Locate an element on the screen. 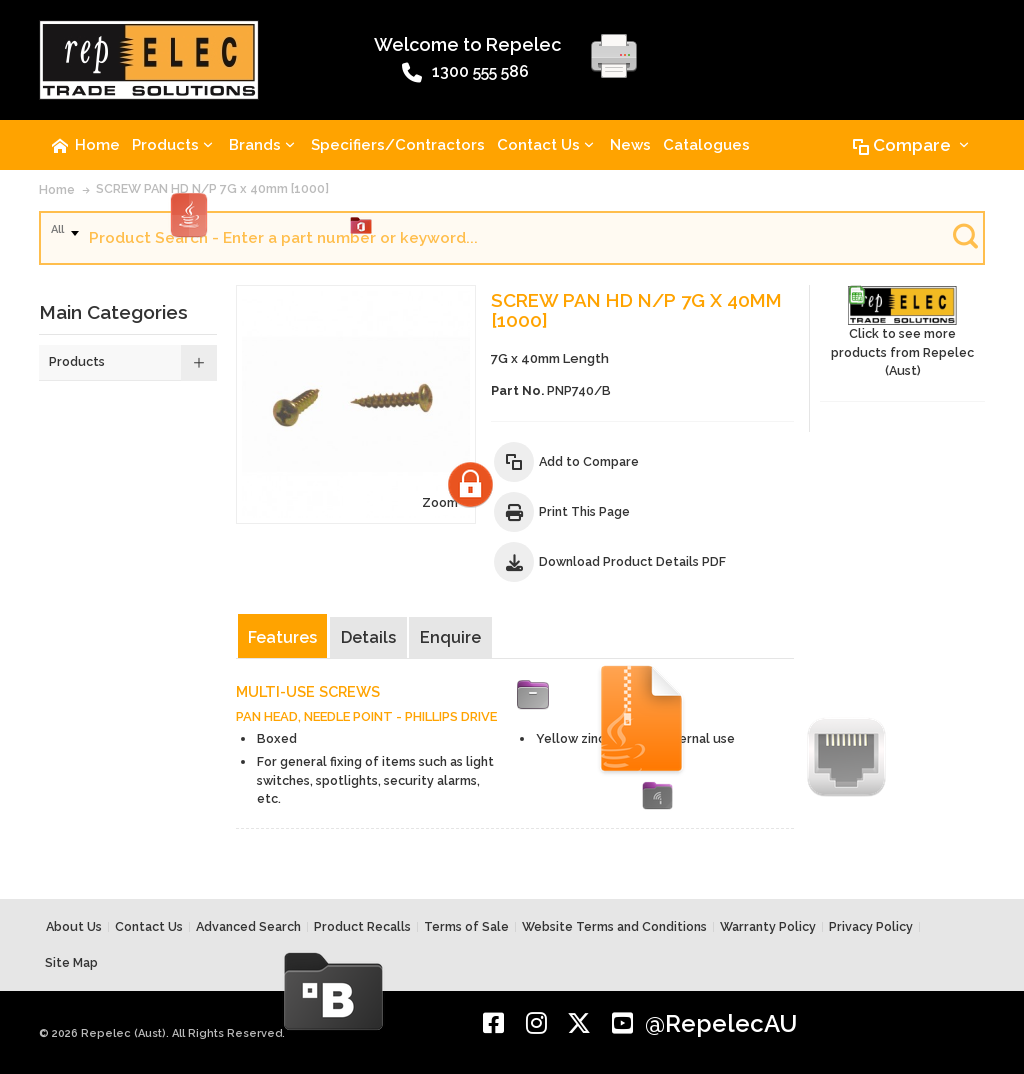 Image resolution: width=1024 pixels, height=1074 pixels. open insync cloud sync folder is located at coordinates (657, 795).